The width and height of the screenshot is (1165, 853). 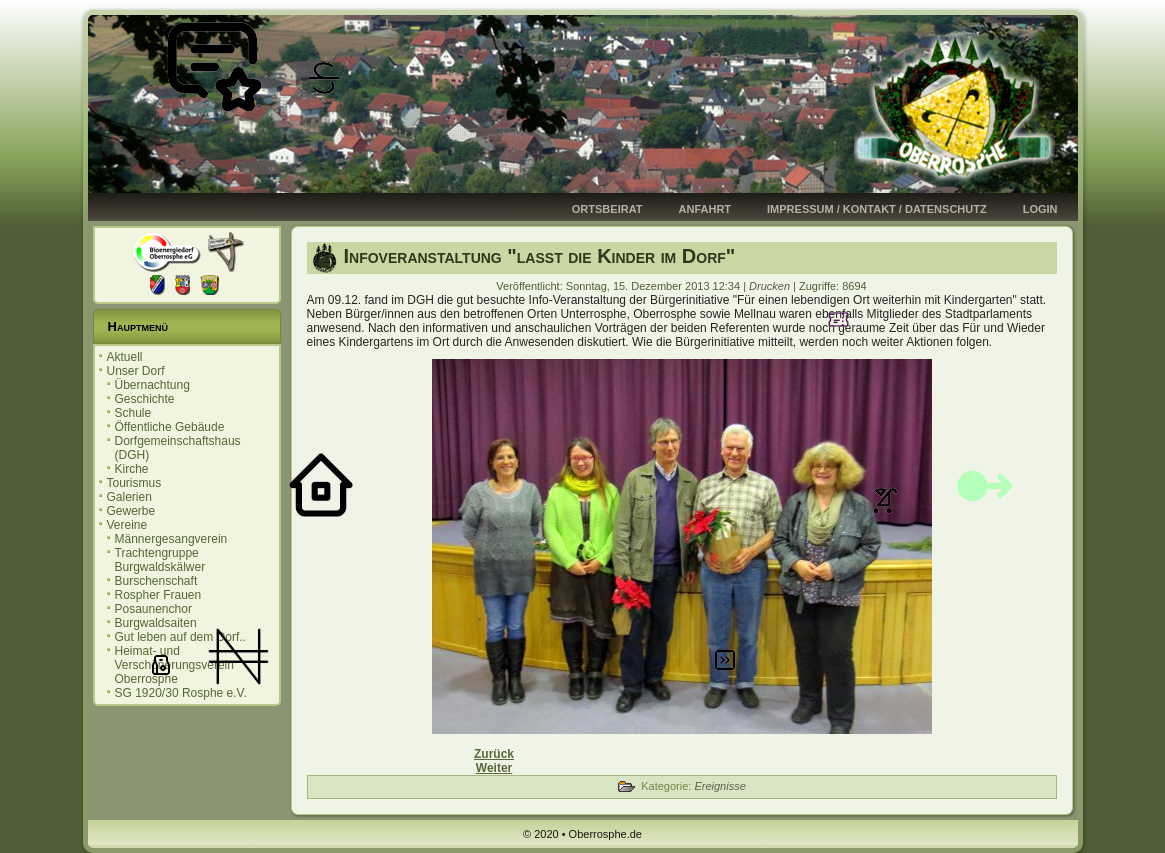 I want to click on view your tickets or passes, so click(x=838, y=319).